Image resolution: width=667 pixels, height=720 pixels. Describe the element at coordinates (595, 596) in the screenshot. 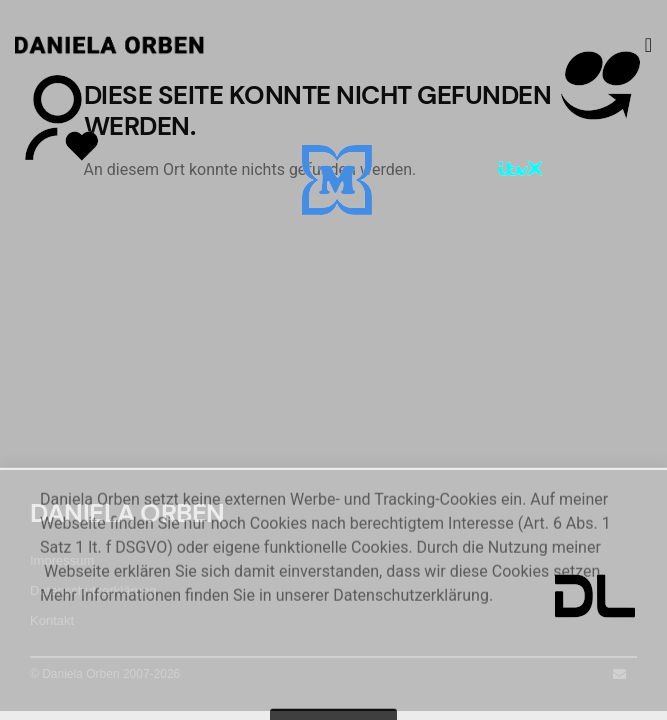

I see `debrid-link service logo` at that location.